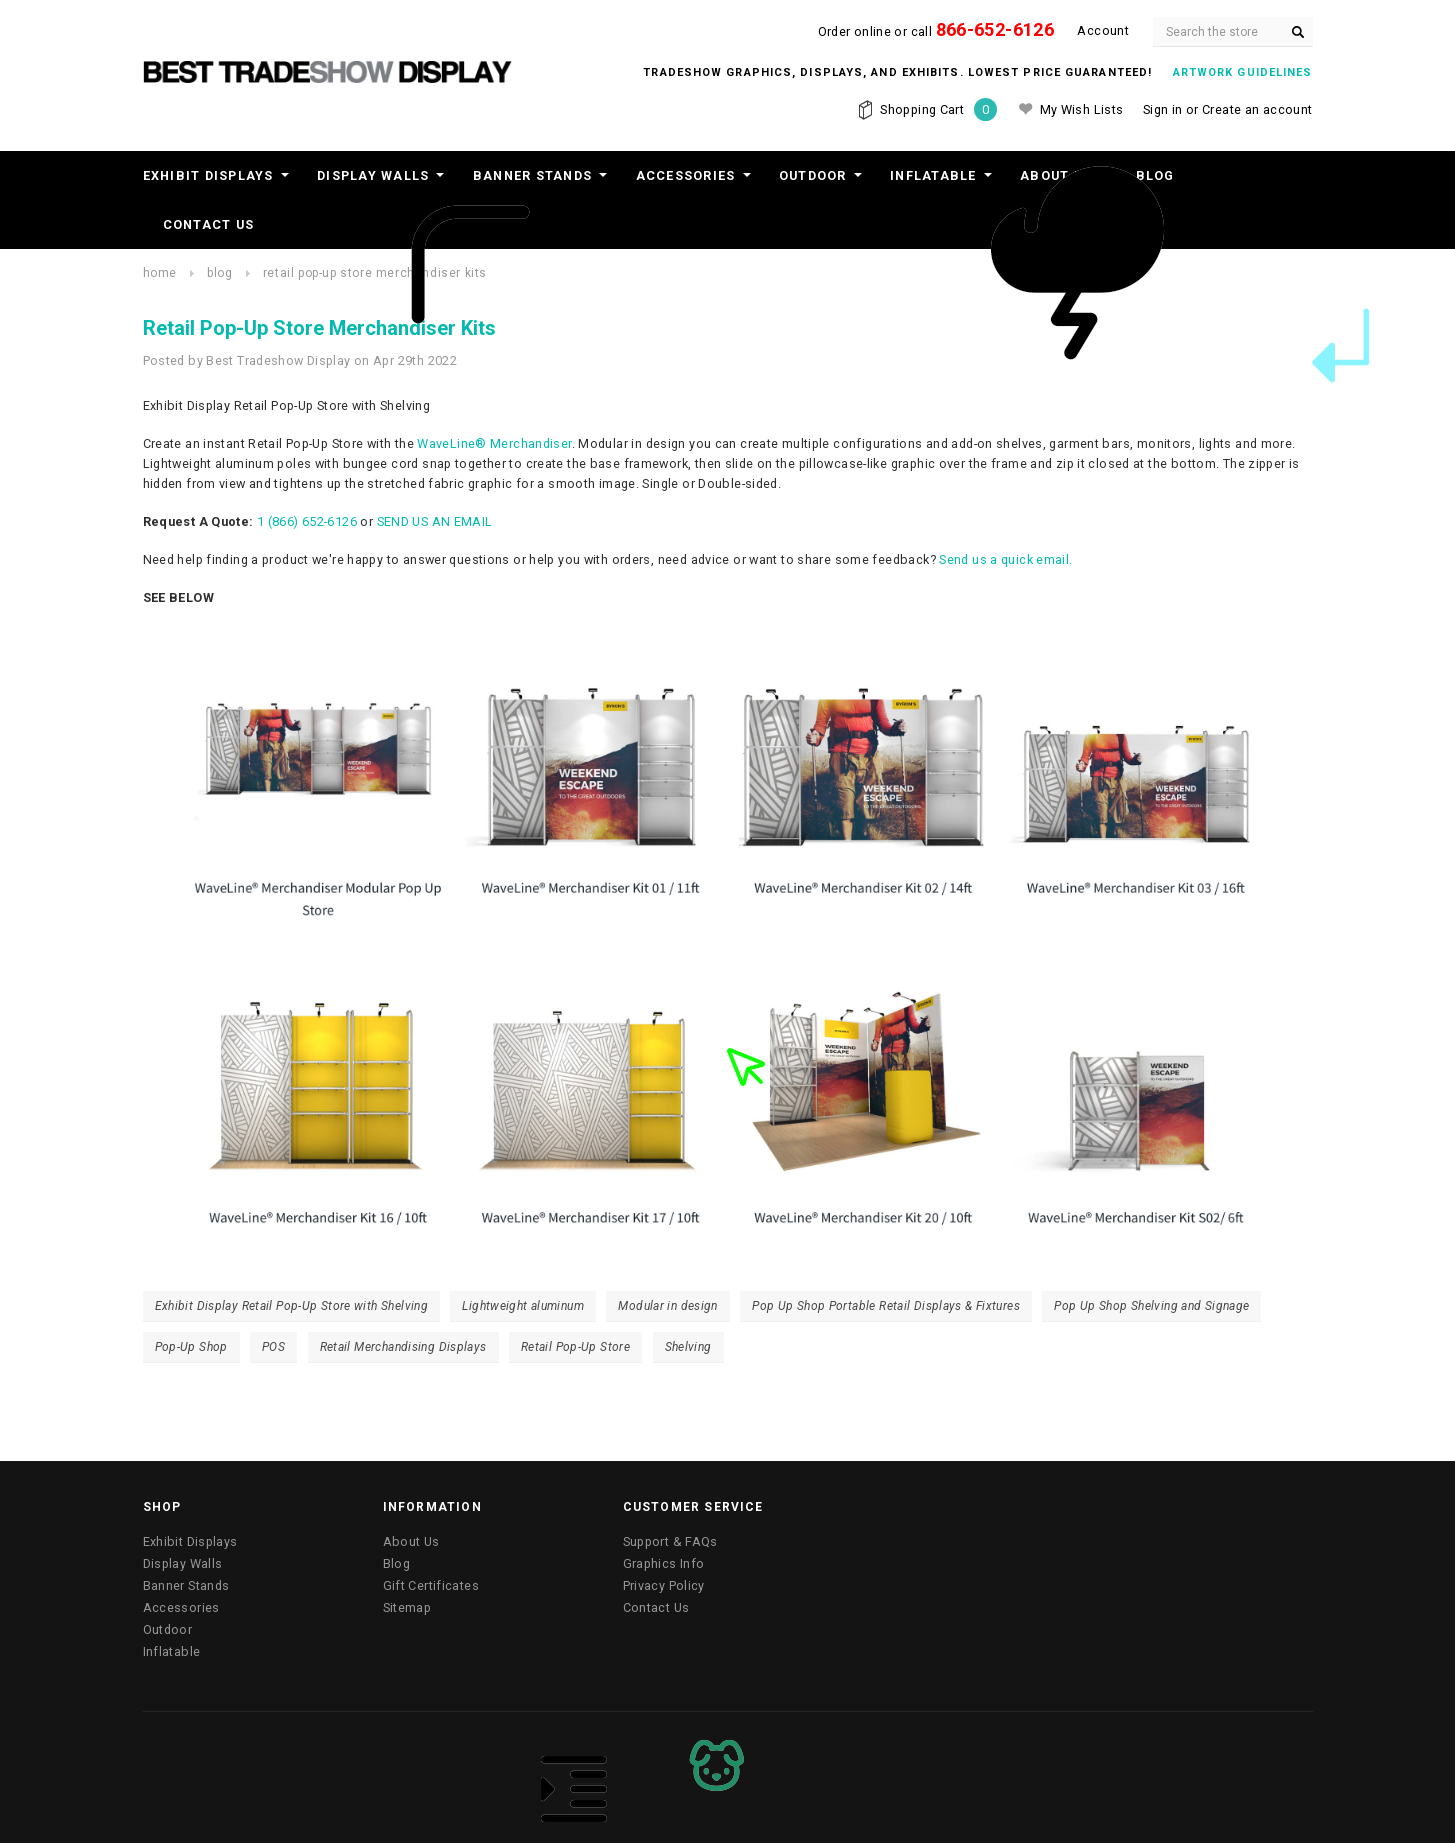 Image resolution: width=1455 pixels, height=1843 pixels. What do you see at coordinates (574, 1789) in the screenshot?
I see `increase text indentation` at bounding box center [574, 1789].